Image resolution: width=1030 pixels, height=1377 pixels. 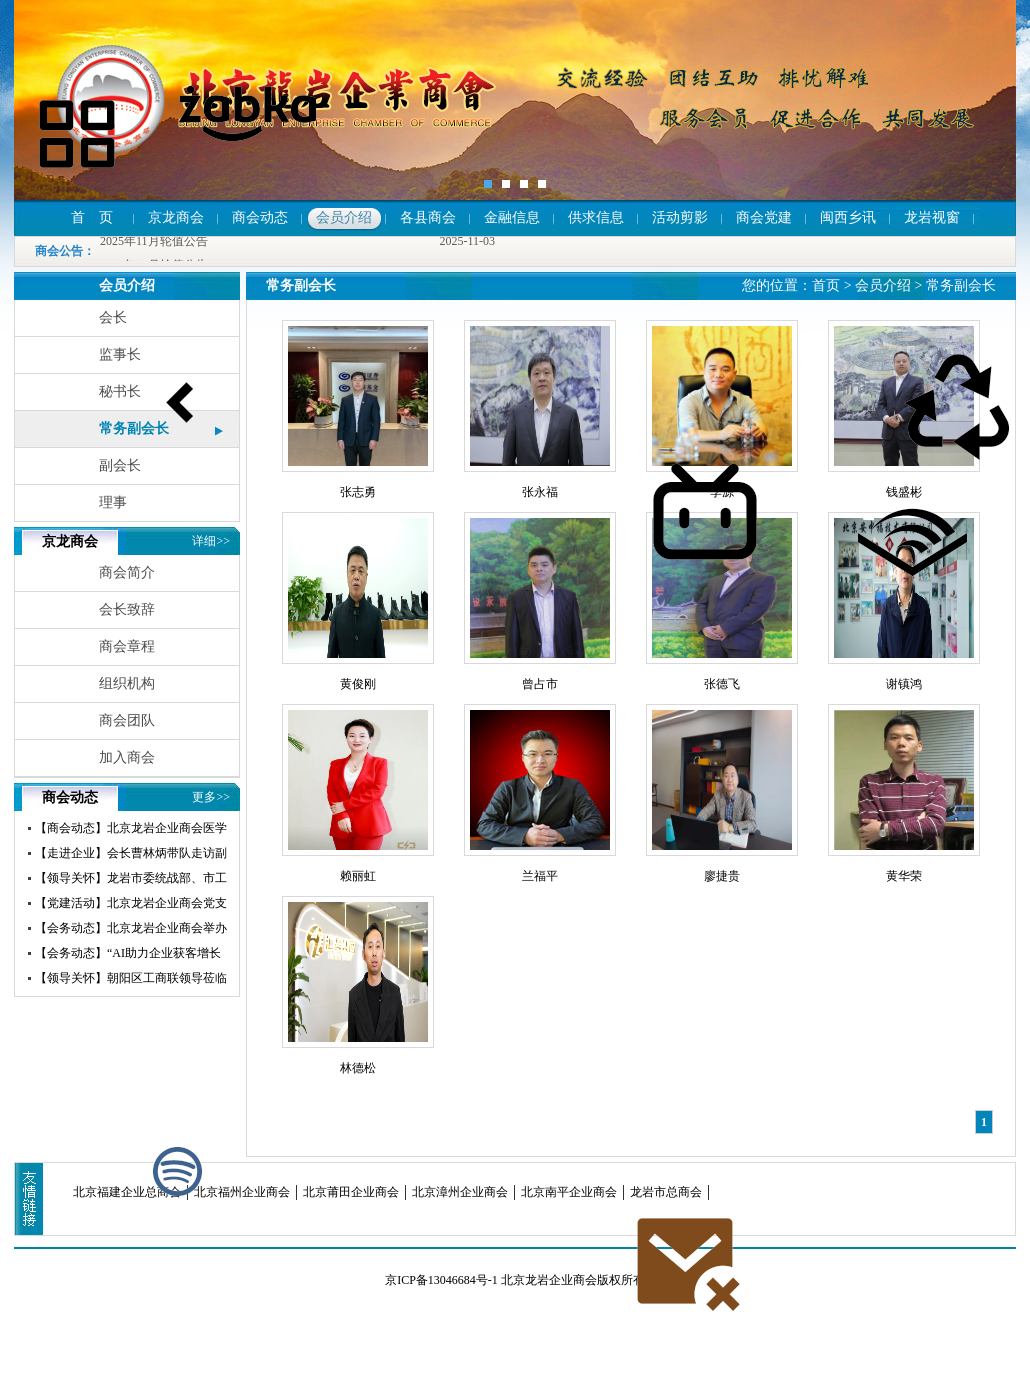 I want to click on delete an email message, so click(x=685, y=1261).